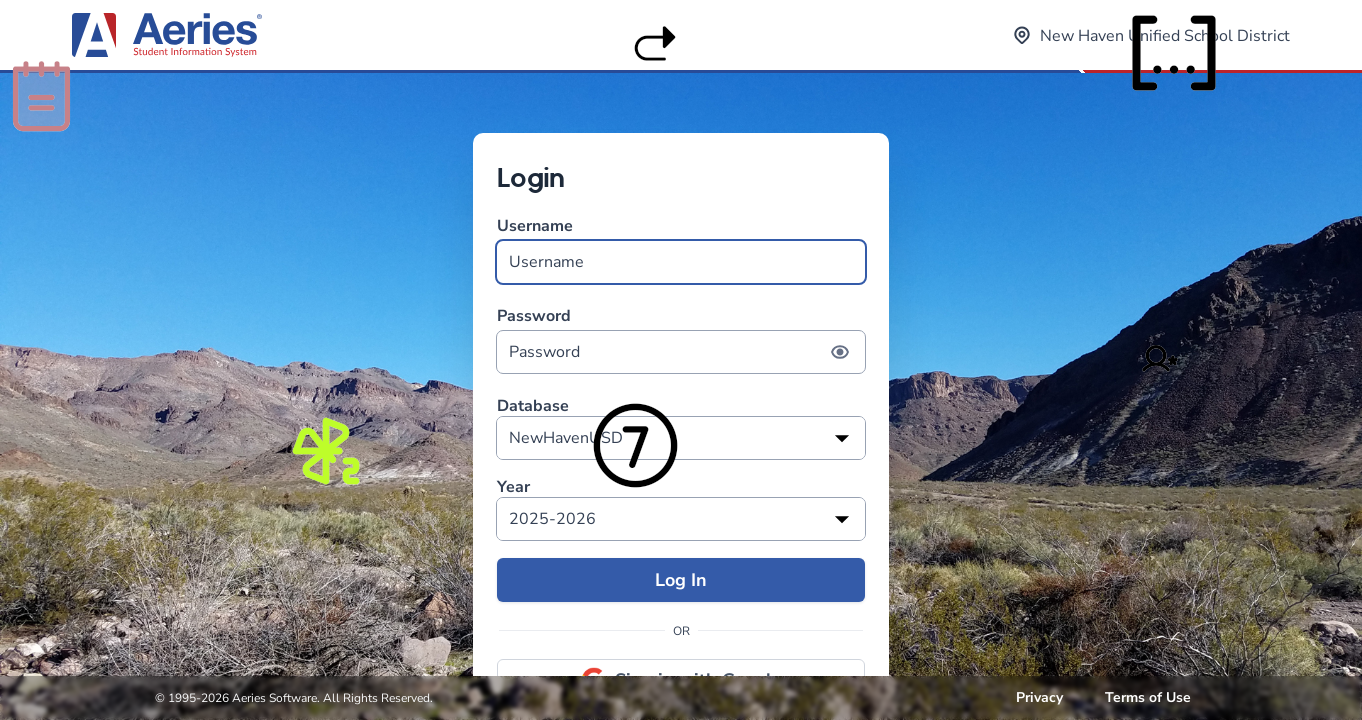 Image resolution: width=1362 pixels, height=720 pixels. Describe the element at coordinates (326, 451) in the screenshot. I see `adjust car fan to speed level 2` at that location.